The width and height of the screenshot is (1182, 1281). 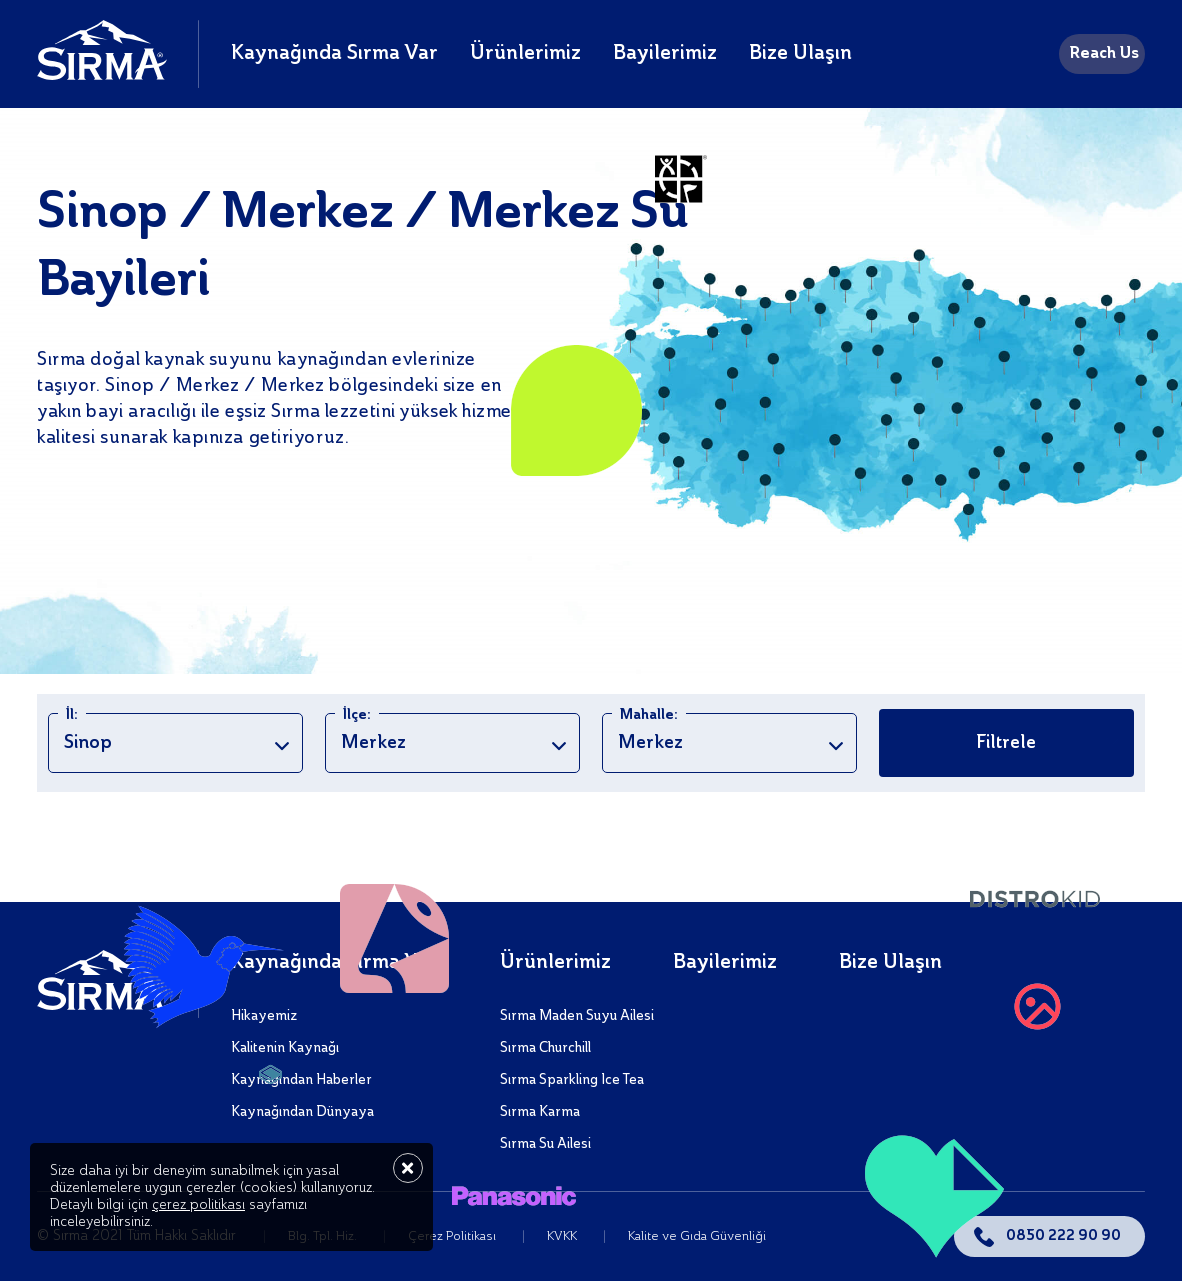 What do you see at coordinates (934, 1196) in the screenshot?
I see `open ilovepdf website or app` at bounding box center [934, 1196].